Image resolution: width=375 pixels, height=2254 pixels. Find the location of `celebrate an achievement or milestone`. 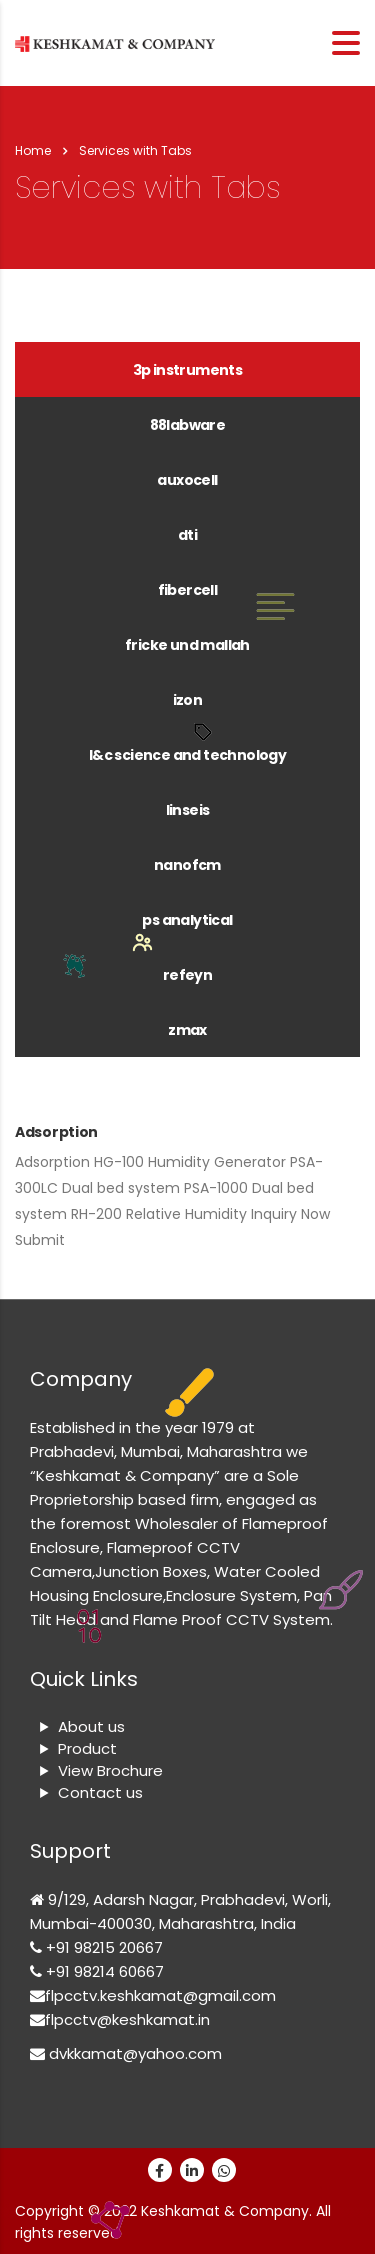

celebrate an achievement or milestone is located at coordinates (75, 966).